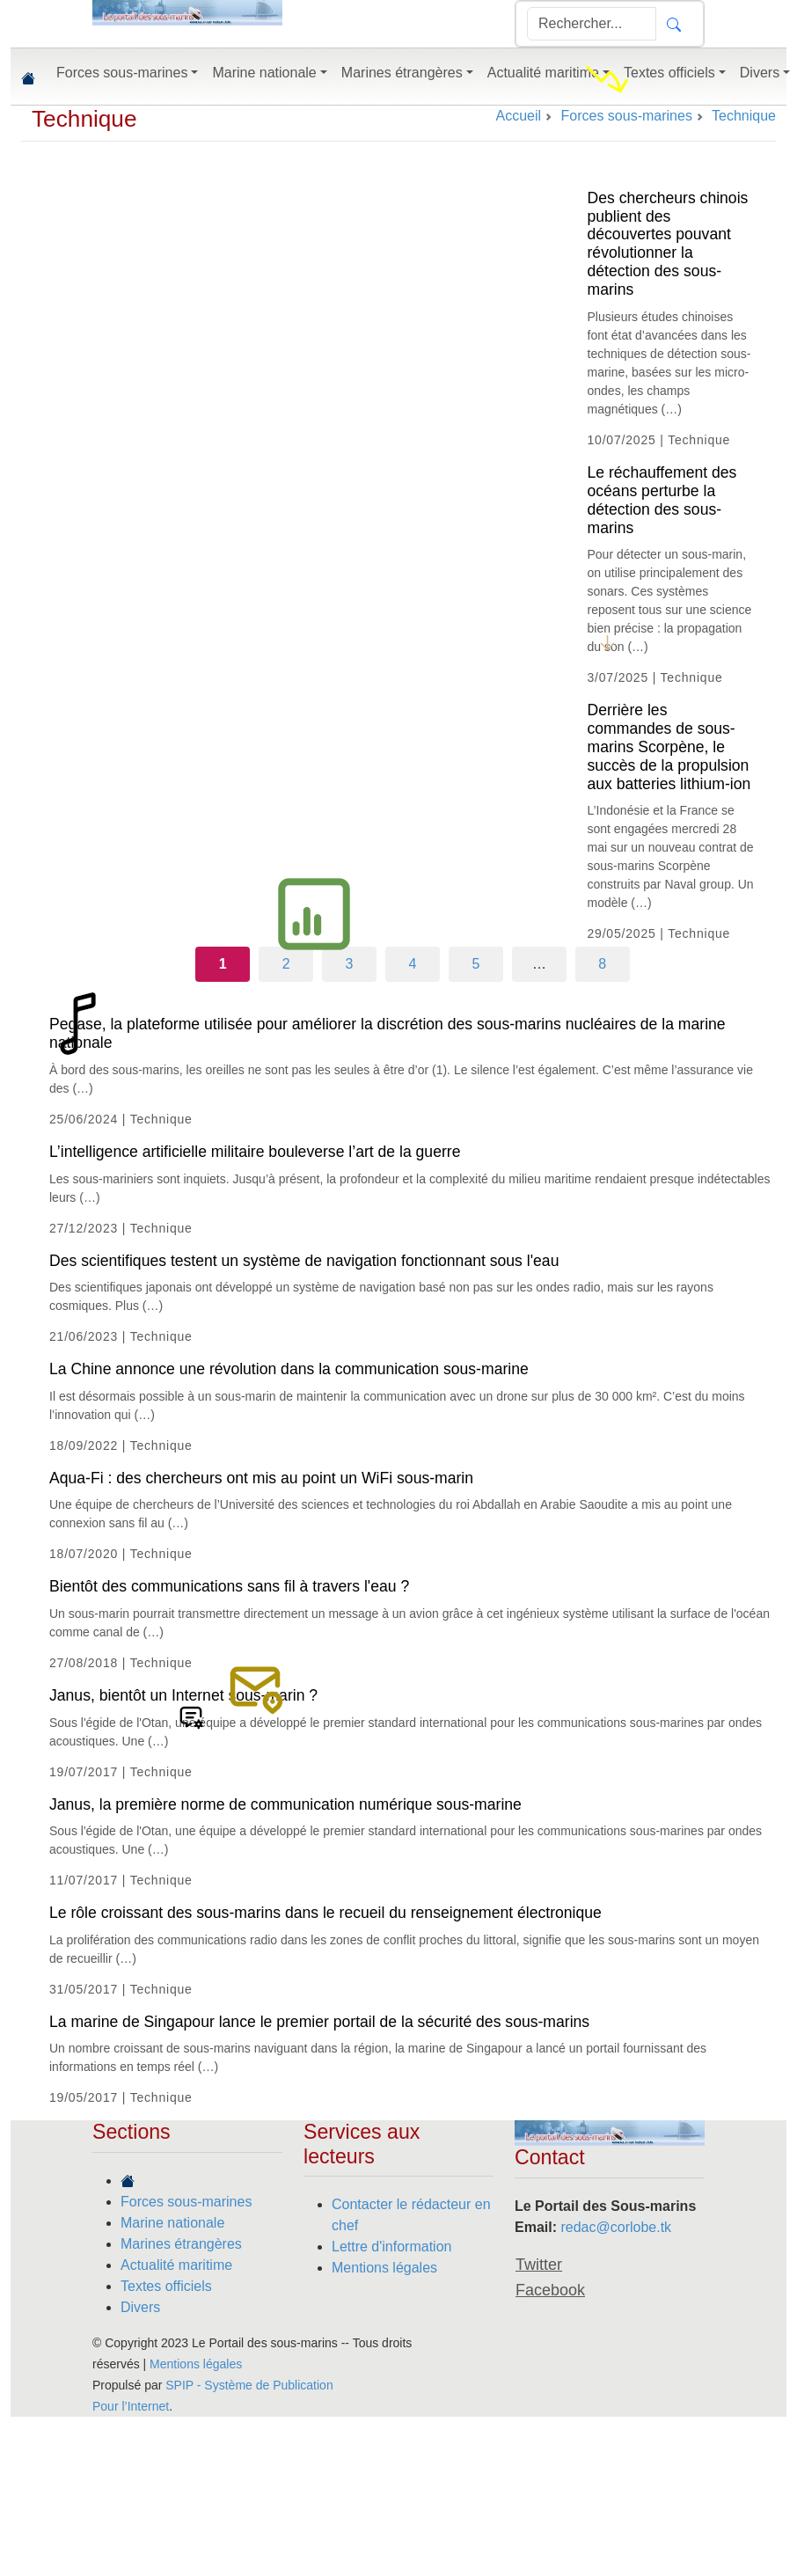 Image resolution: width=797 pixels, height=2576 pixels. Describe the element at coordinates (191, 1716) in the screenshot. I see `access message settings` at that location.